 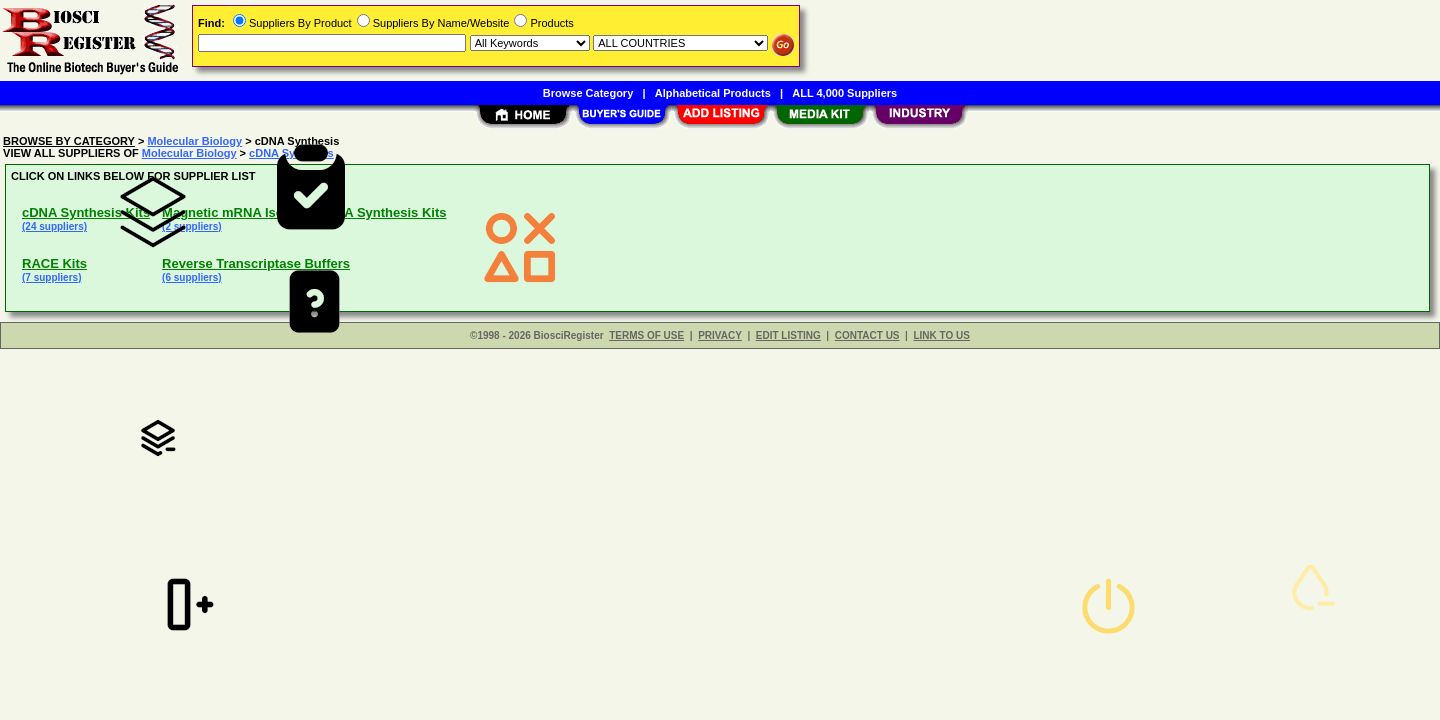 What do you see at coordinates (520, 247) in the screenshot?
I see `browse icon library or icon picker` at bounding box center [520, 247].